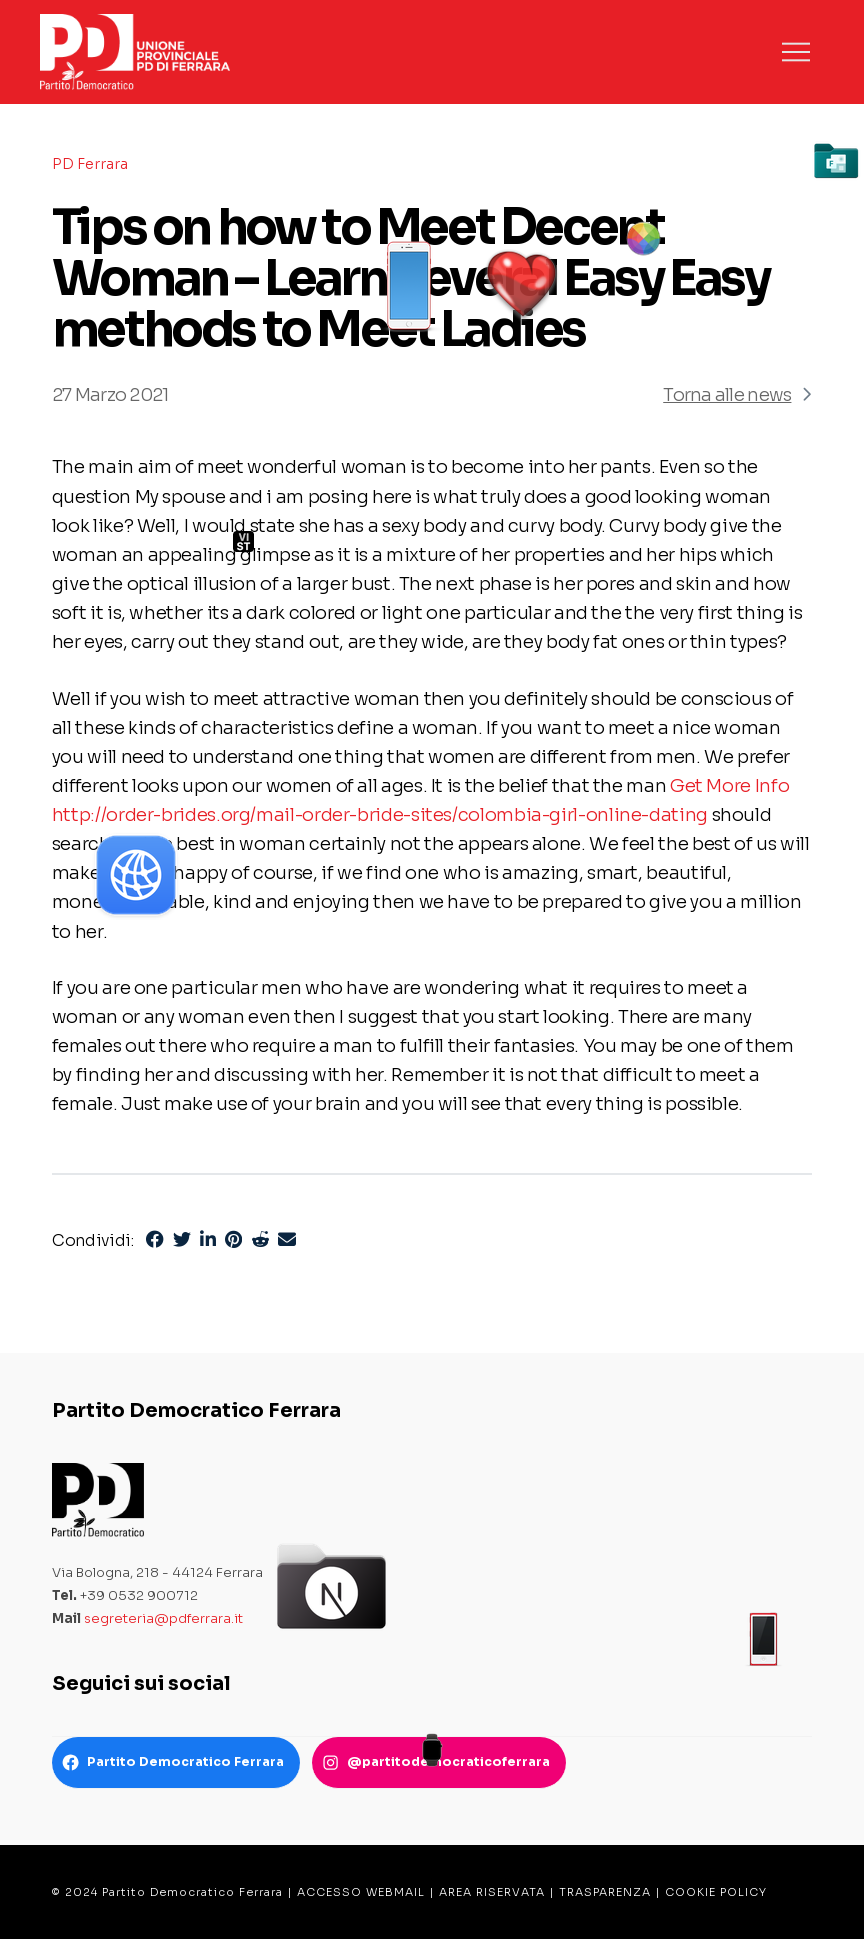 The width and height of the screenshot is (864, 1939). Describe the element at coordinates (763, 1639) in the screenshot. I see `iPod nano device in red` at that location.